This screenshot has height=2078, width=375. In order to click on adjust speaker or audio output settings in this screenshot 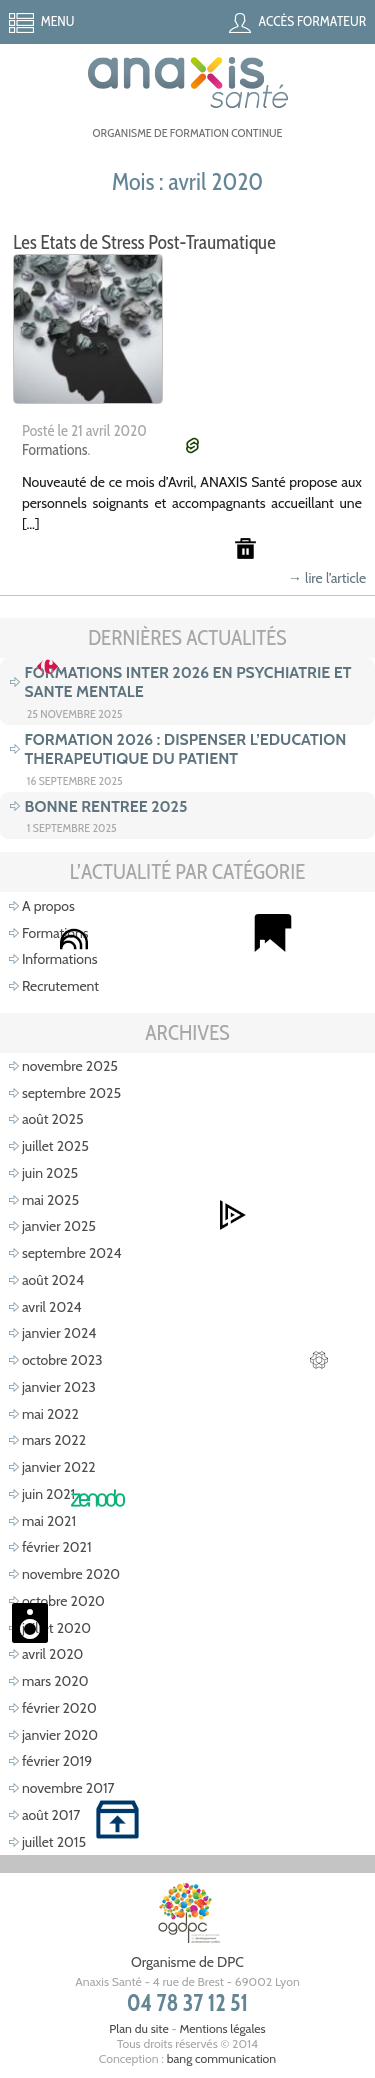, I will do `click(30, 1623)`.